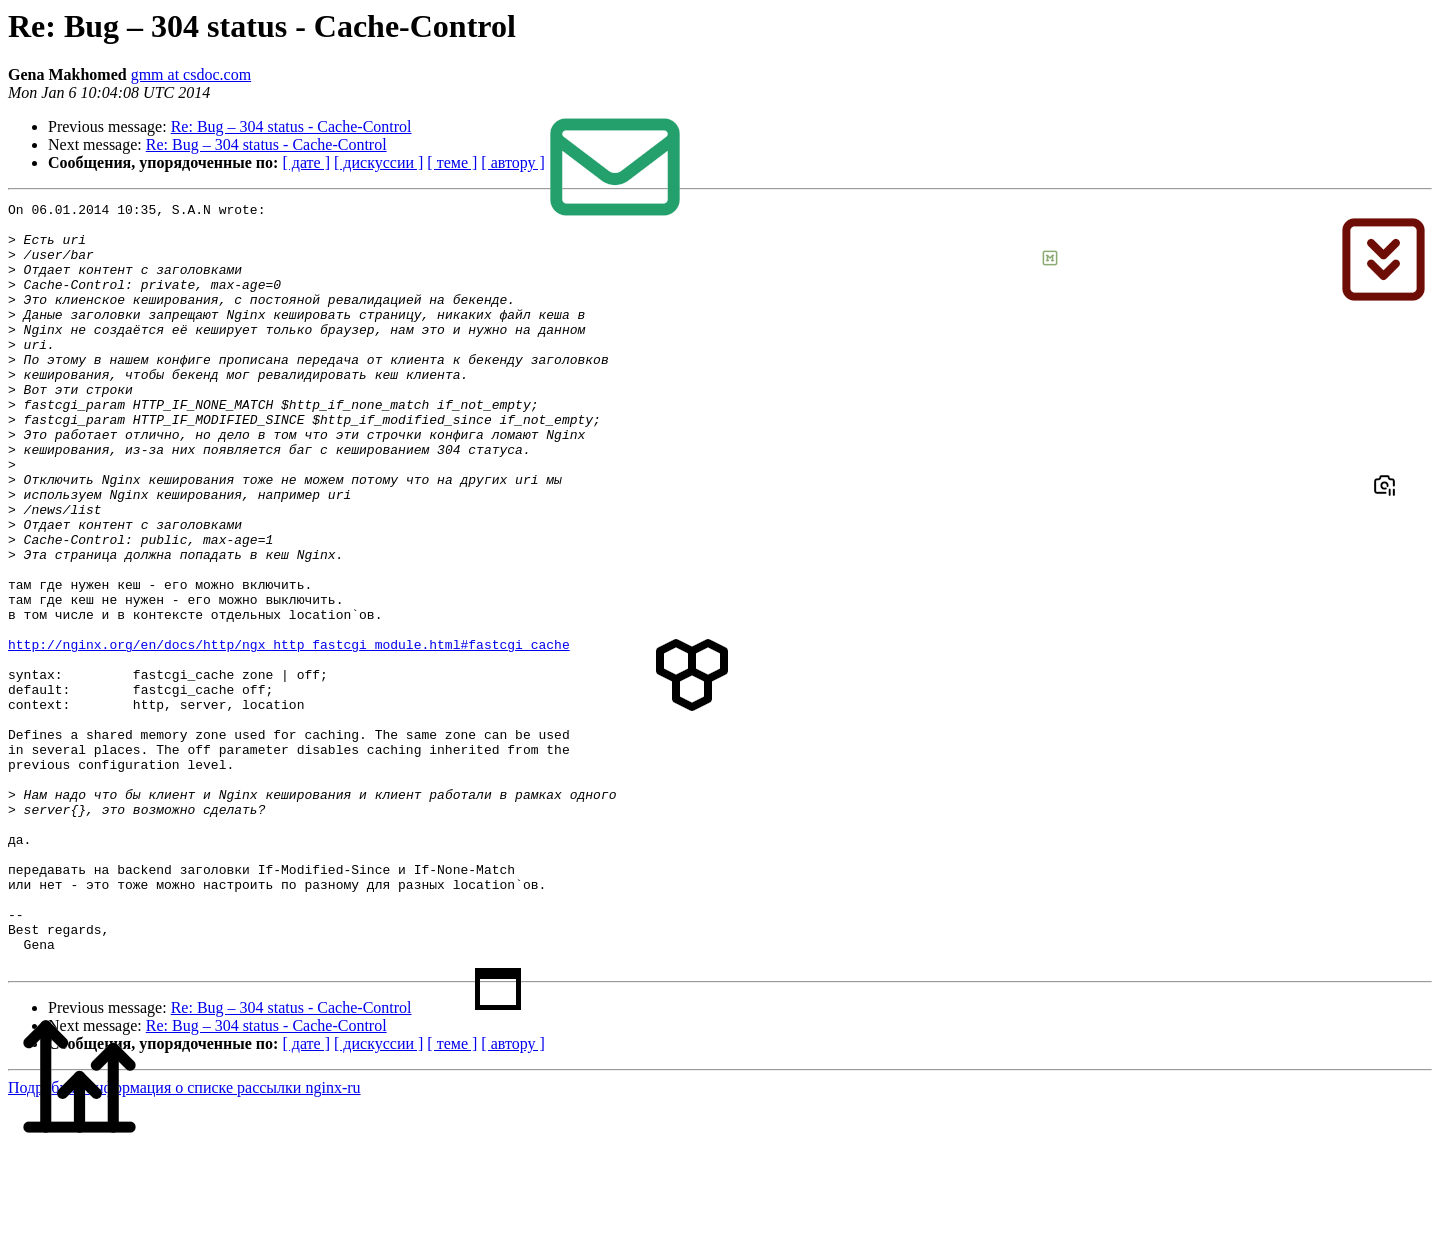 The width and height of the screenshot is (1440, 1258). Describe the element at coordinates (1384, 484) in the screenshot. I see `pause video recording` at that location.